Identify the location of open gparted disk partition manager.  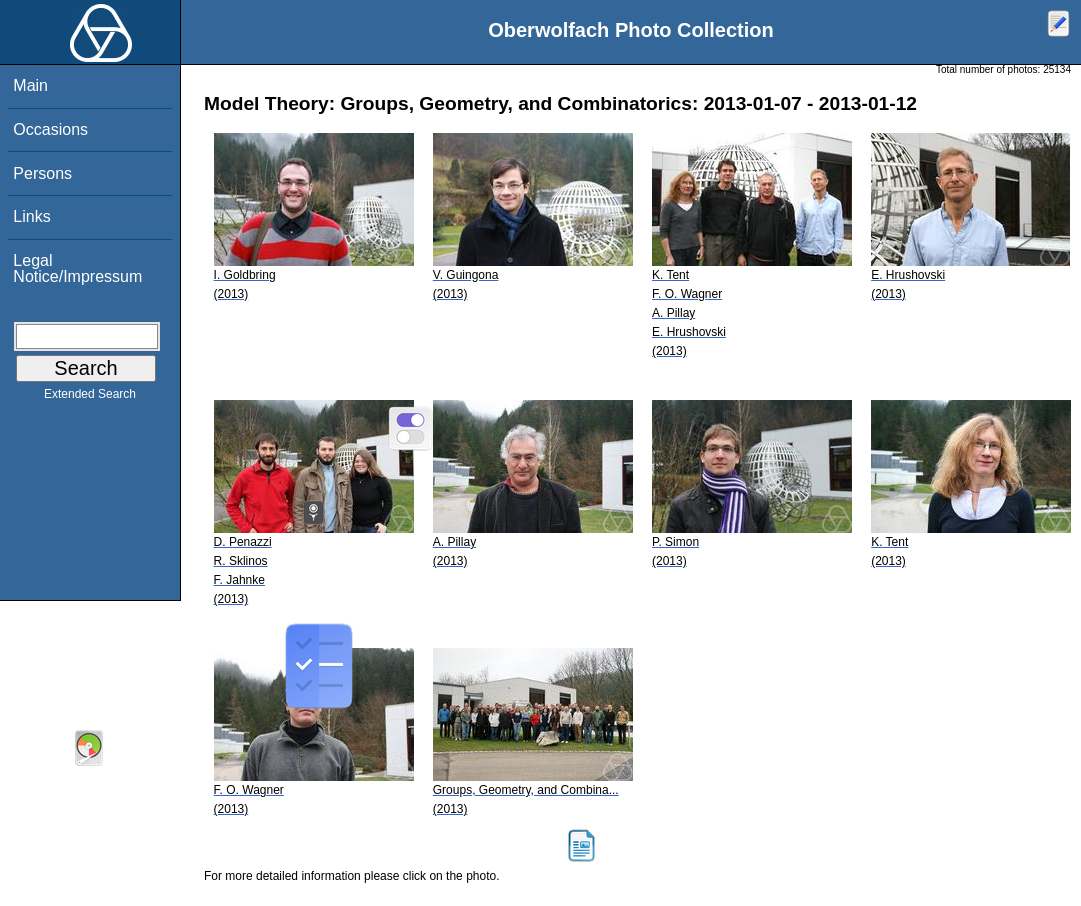
(89, 748).